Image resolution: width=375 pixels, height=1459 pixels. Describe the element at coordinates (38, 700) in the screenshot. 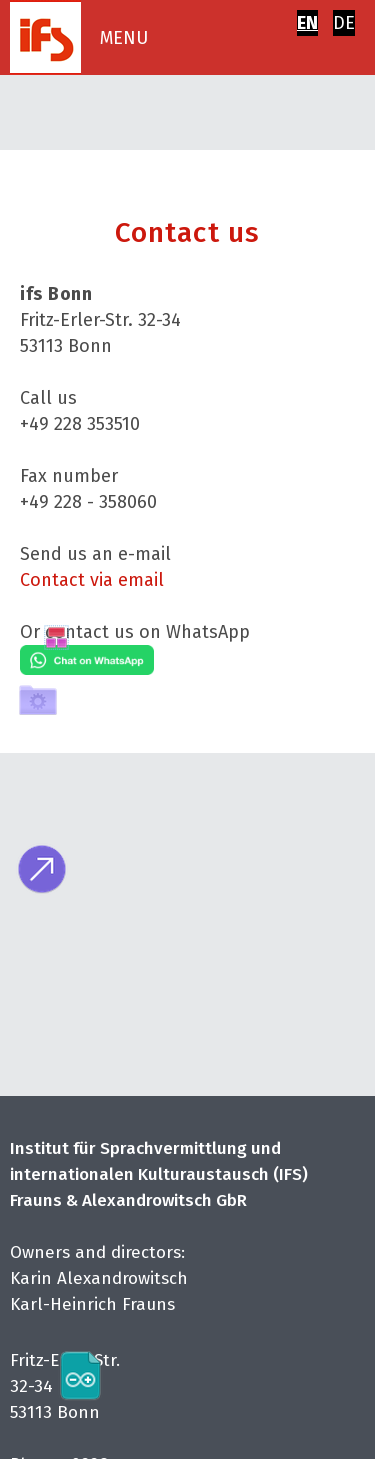

I see `open smart folder with automated sorting rules` at that location.